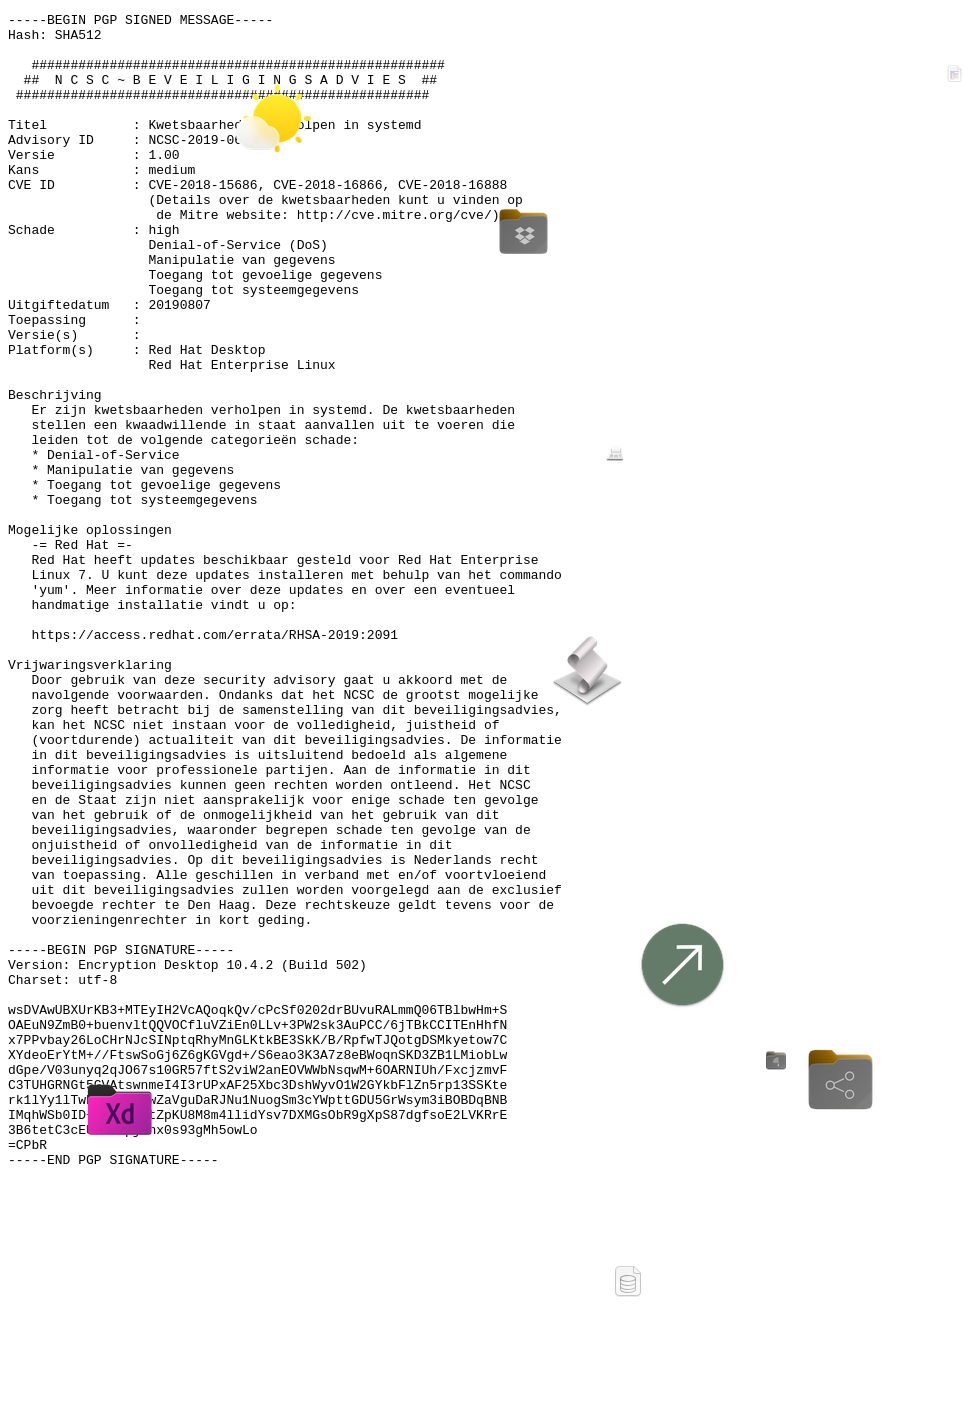  What do you see at coordinates (954, 73) in the screenshot?
I see `a script or code file` at bounding box center [954, 73].